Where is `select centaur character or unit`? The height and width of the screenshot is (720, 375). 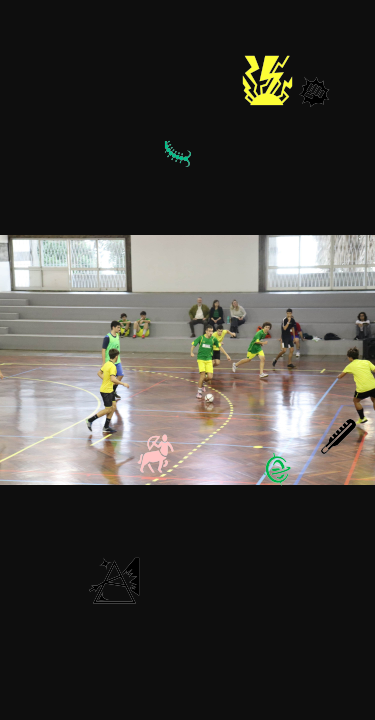 select centaur character or unit is located at coordinates (155, 453).